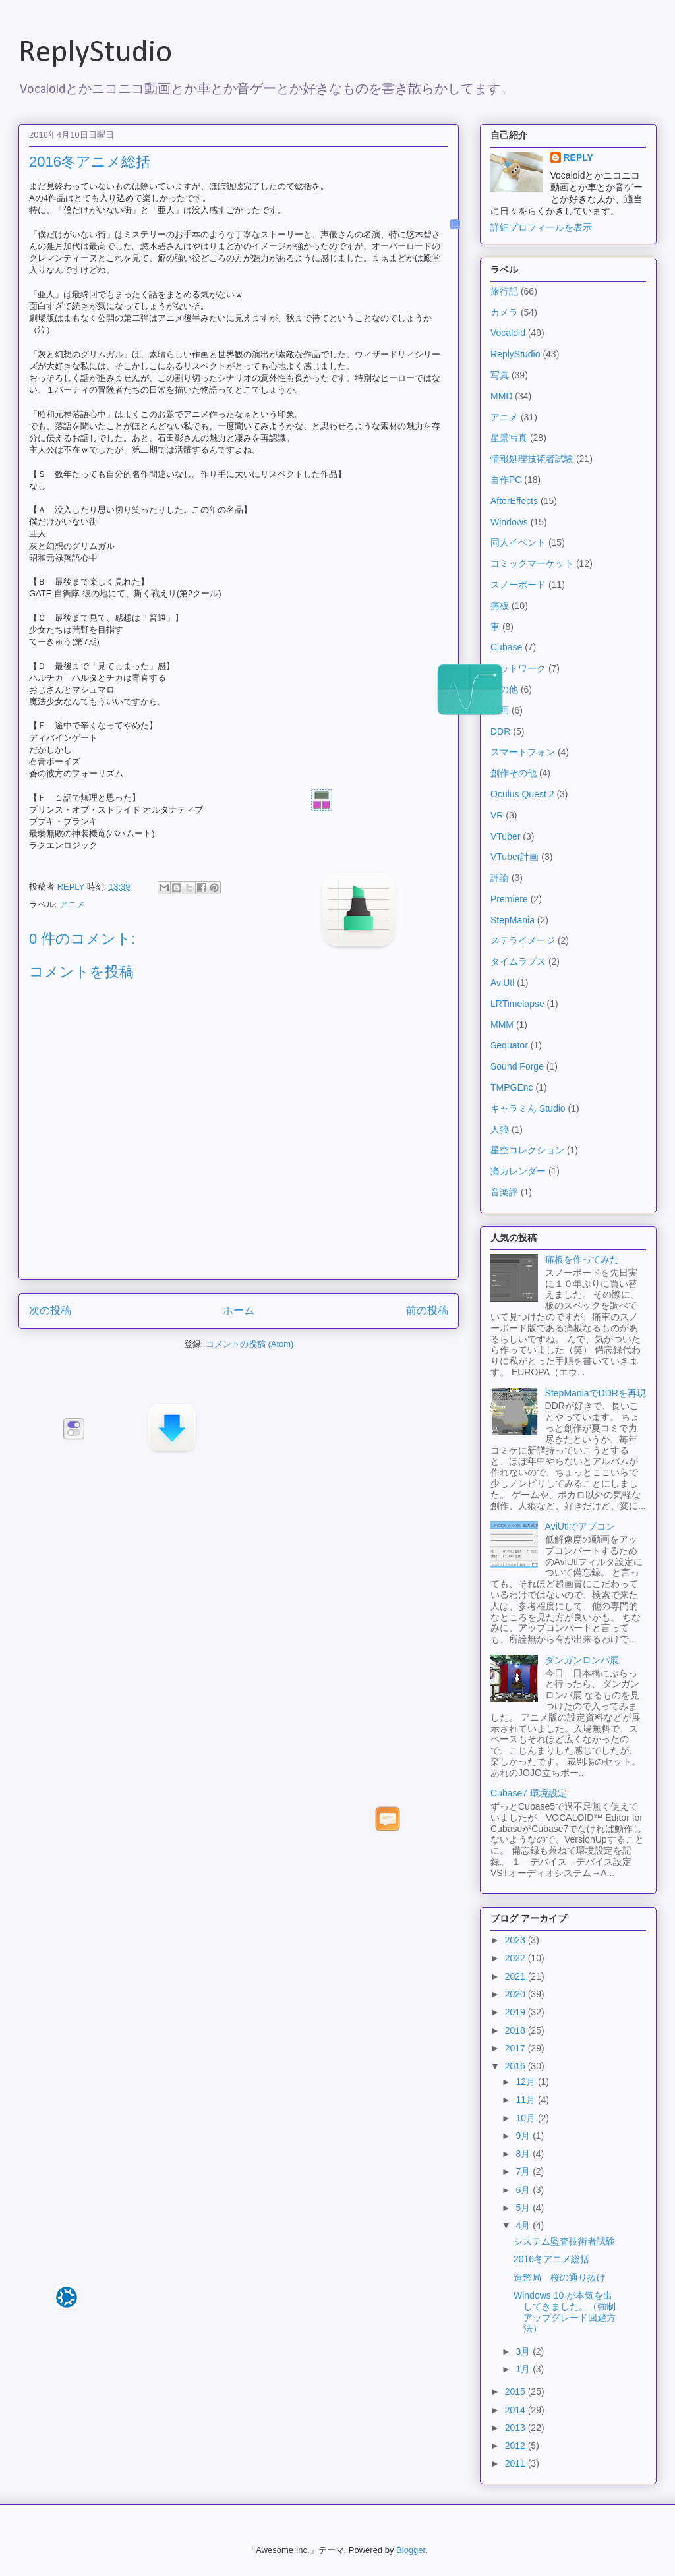  I want to click on launch kubuntu system settings, so click(67, 2297).